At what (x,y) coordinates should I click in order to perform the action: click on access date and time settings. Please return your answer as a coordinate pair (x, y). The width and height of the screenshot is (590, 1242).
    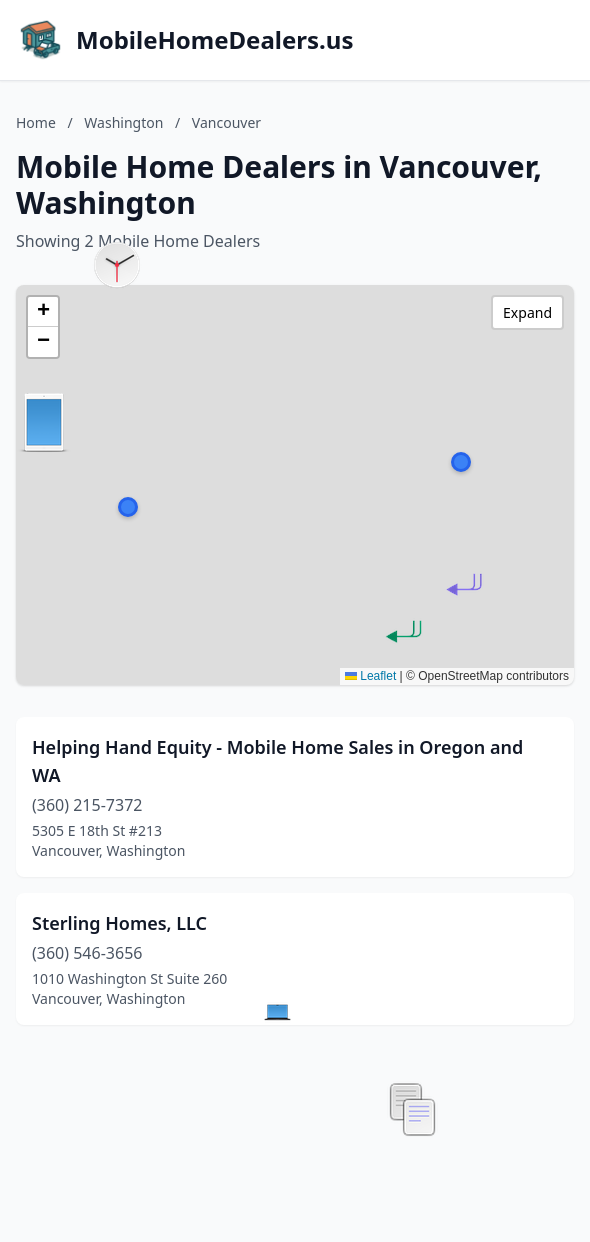
    Looking at the image, I should click on (117, 265).